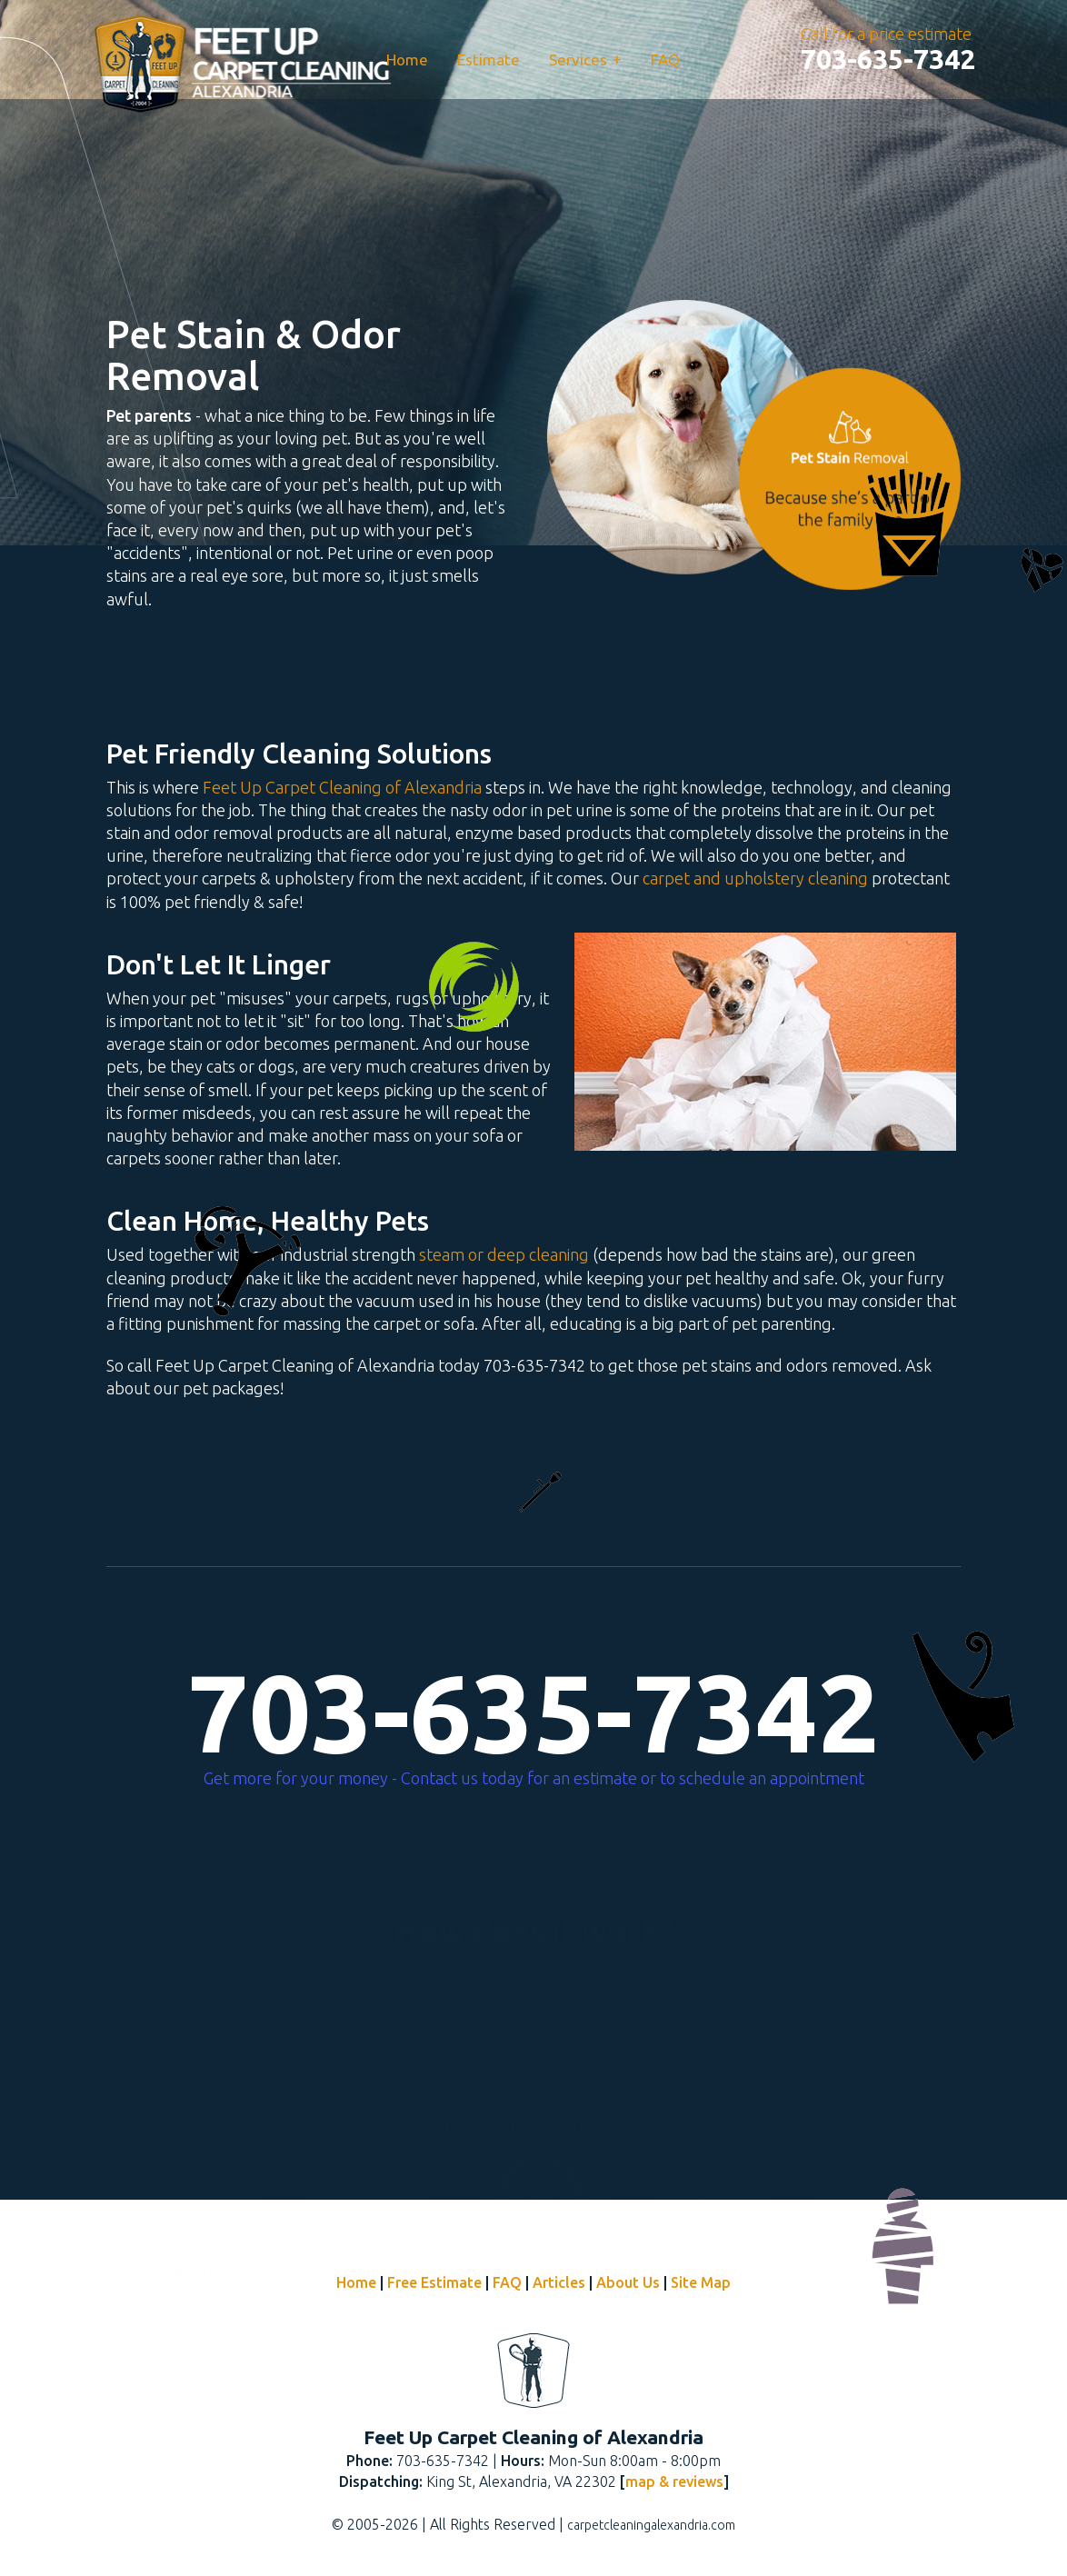 The image size is (1067, 2576). Describe the element at coordinates (963, 1697) in the screenshot. I see `select the deshret (ancient Egyptian red crown) symbol` at that location.